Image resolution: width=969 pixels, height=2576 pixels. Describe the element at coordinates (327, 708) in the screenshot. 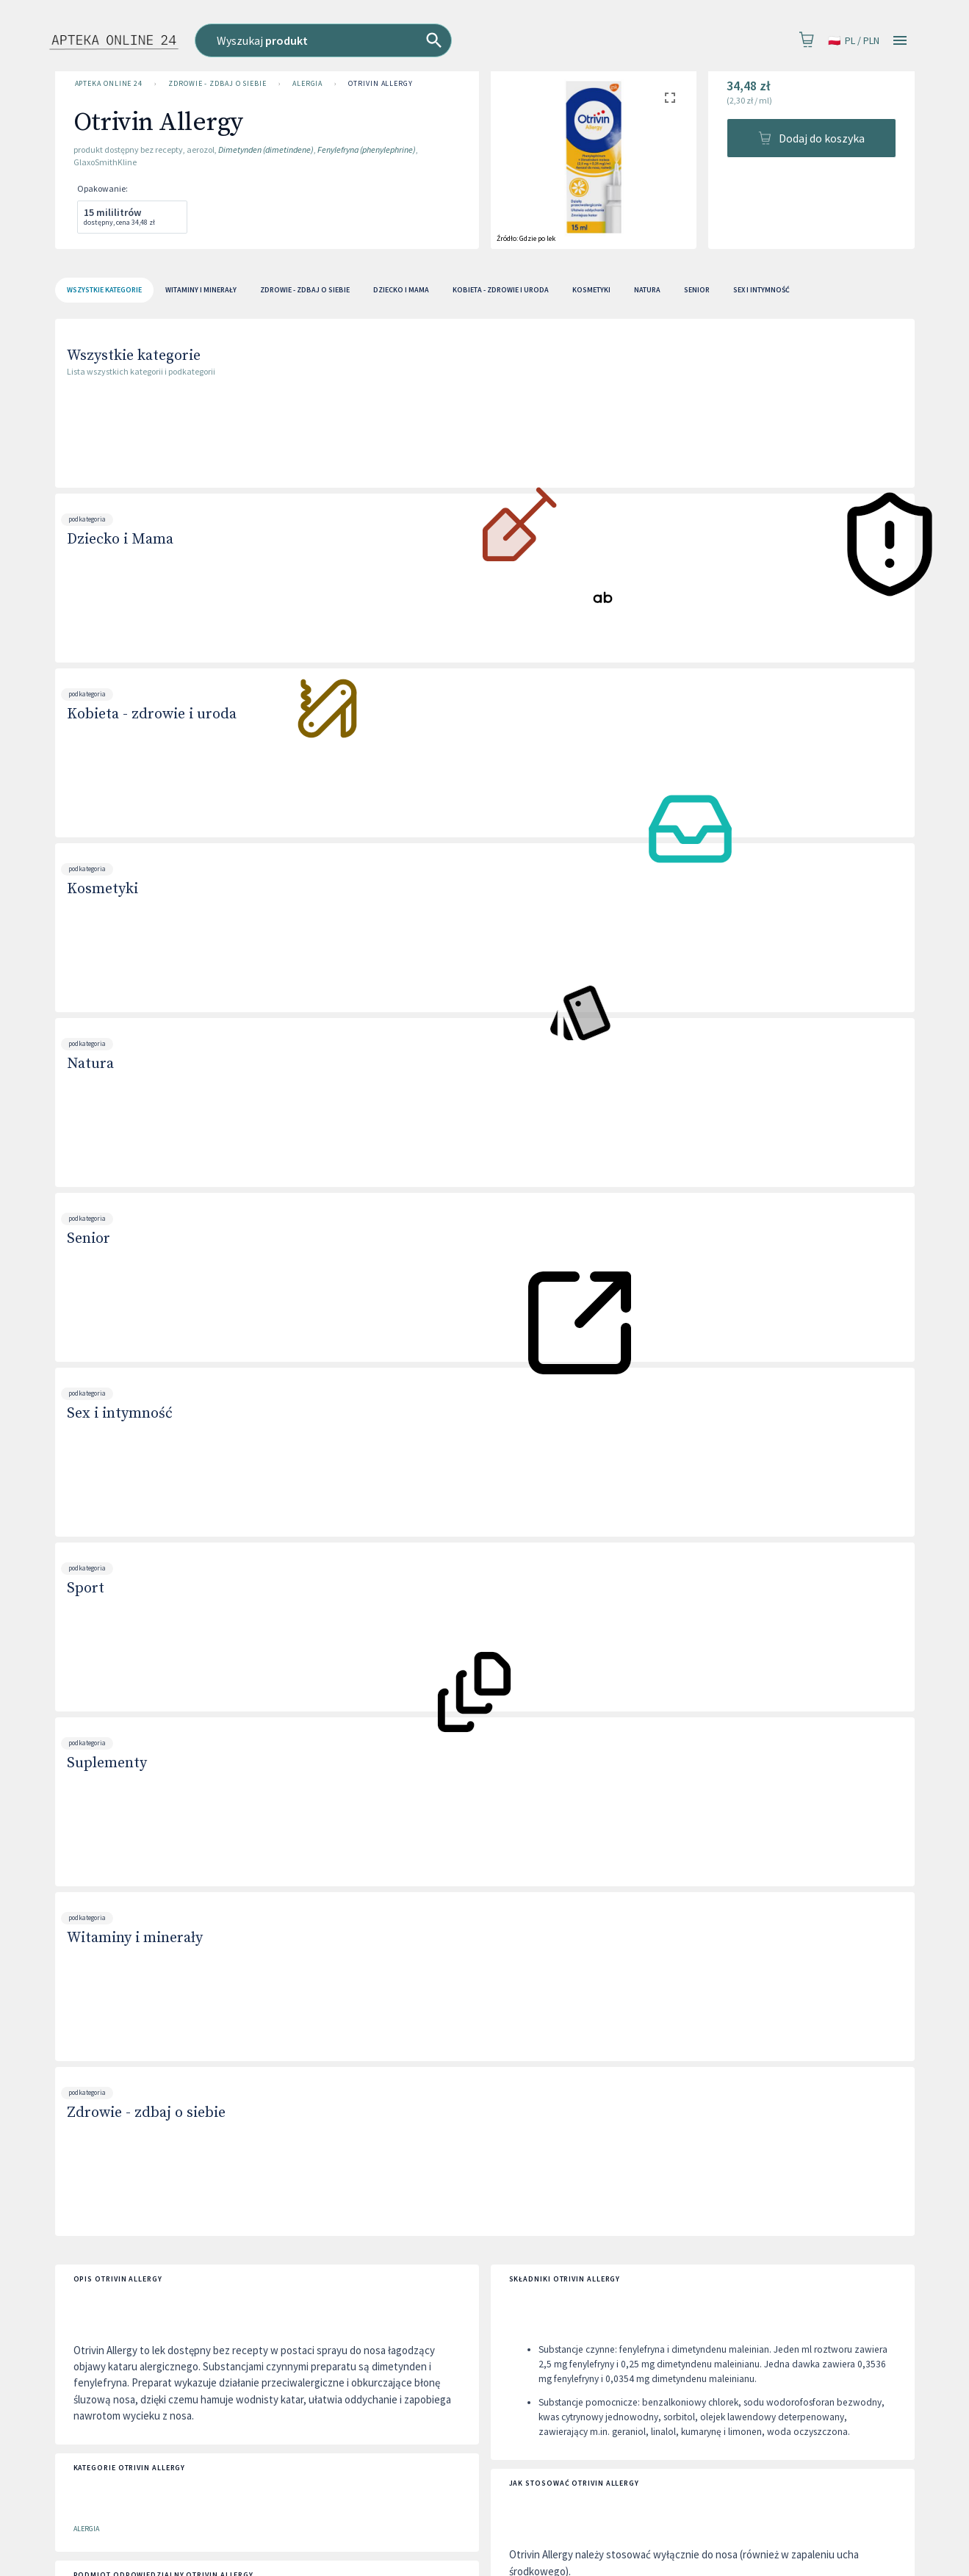

I see `access multi-tool or utility functions` at that location.